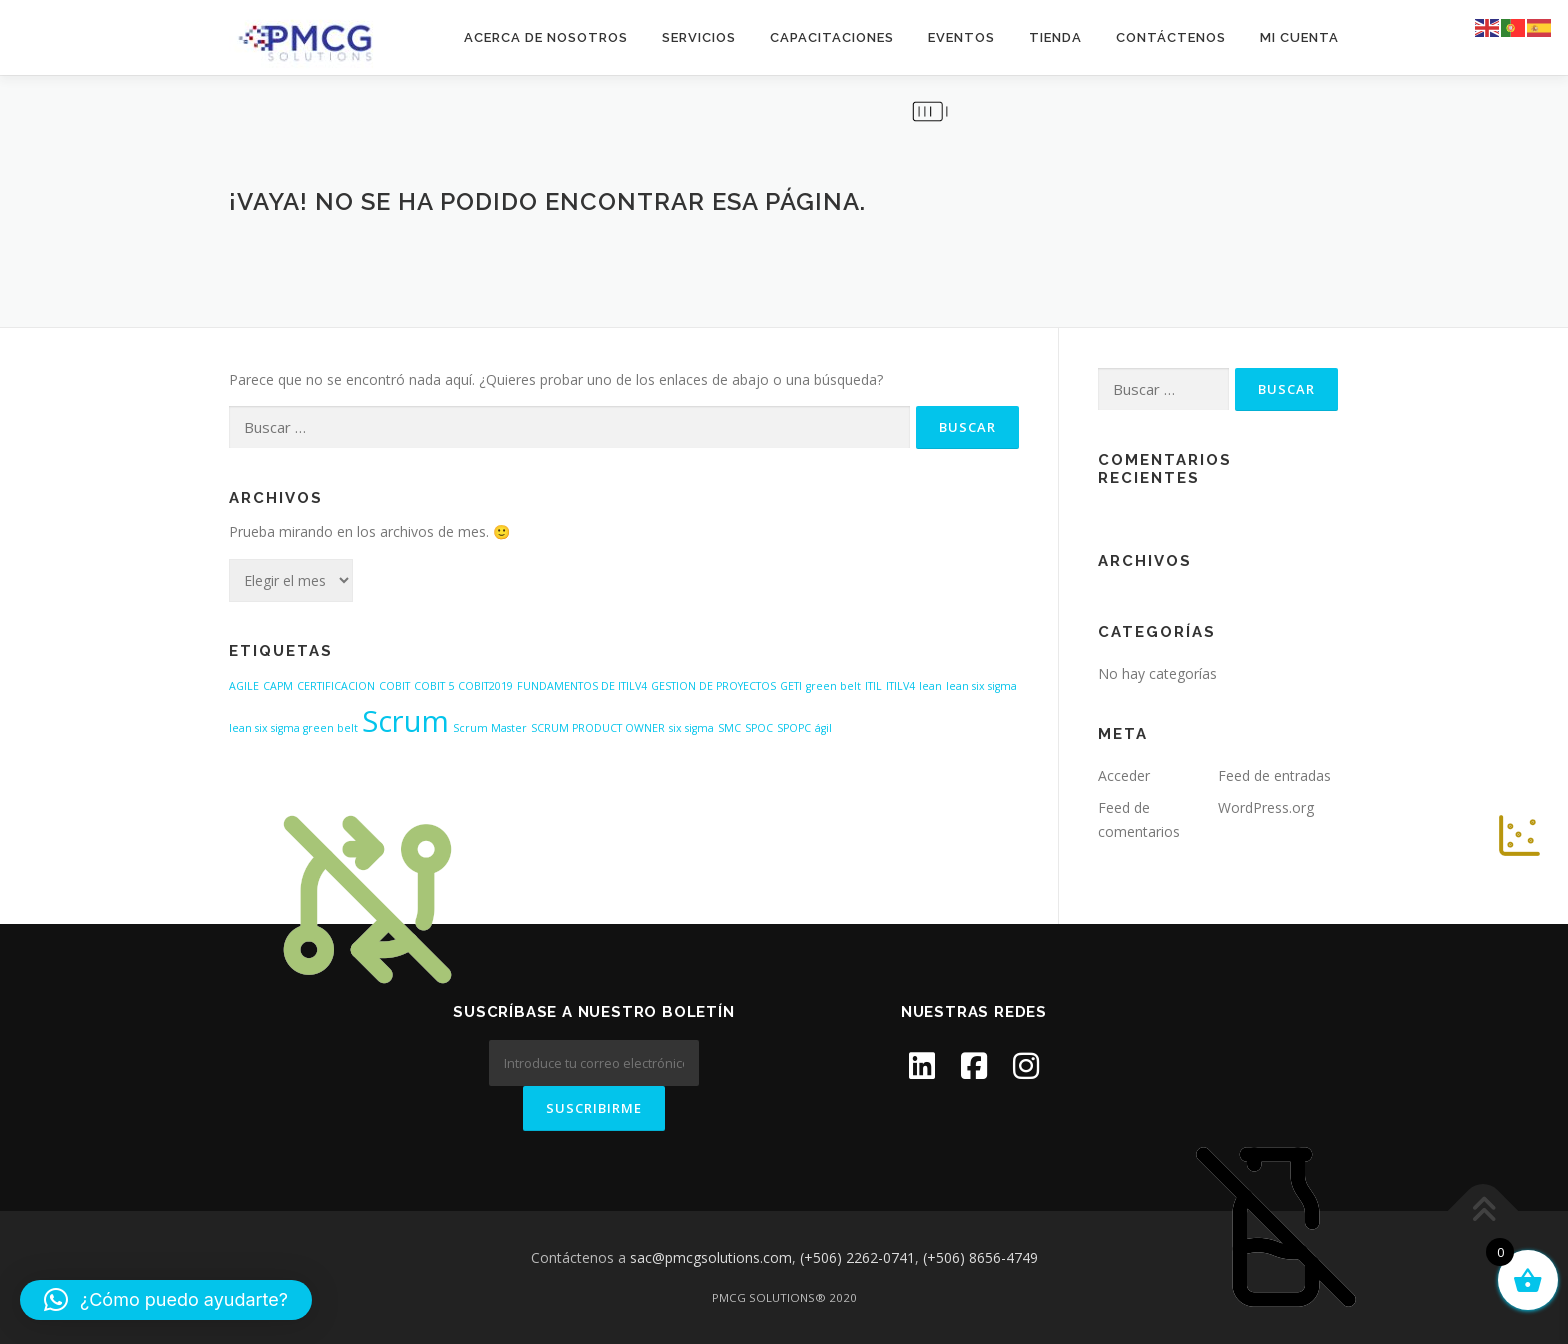  Describe the element at coordinates (1519, 835) in the screenshot. I see `view scatter plot data visualization` at that location.